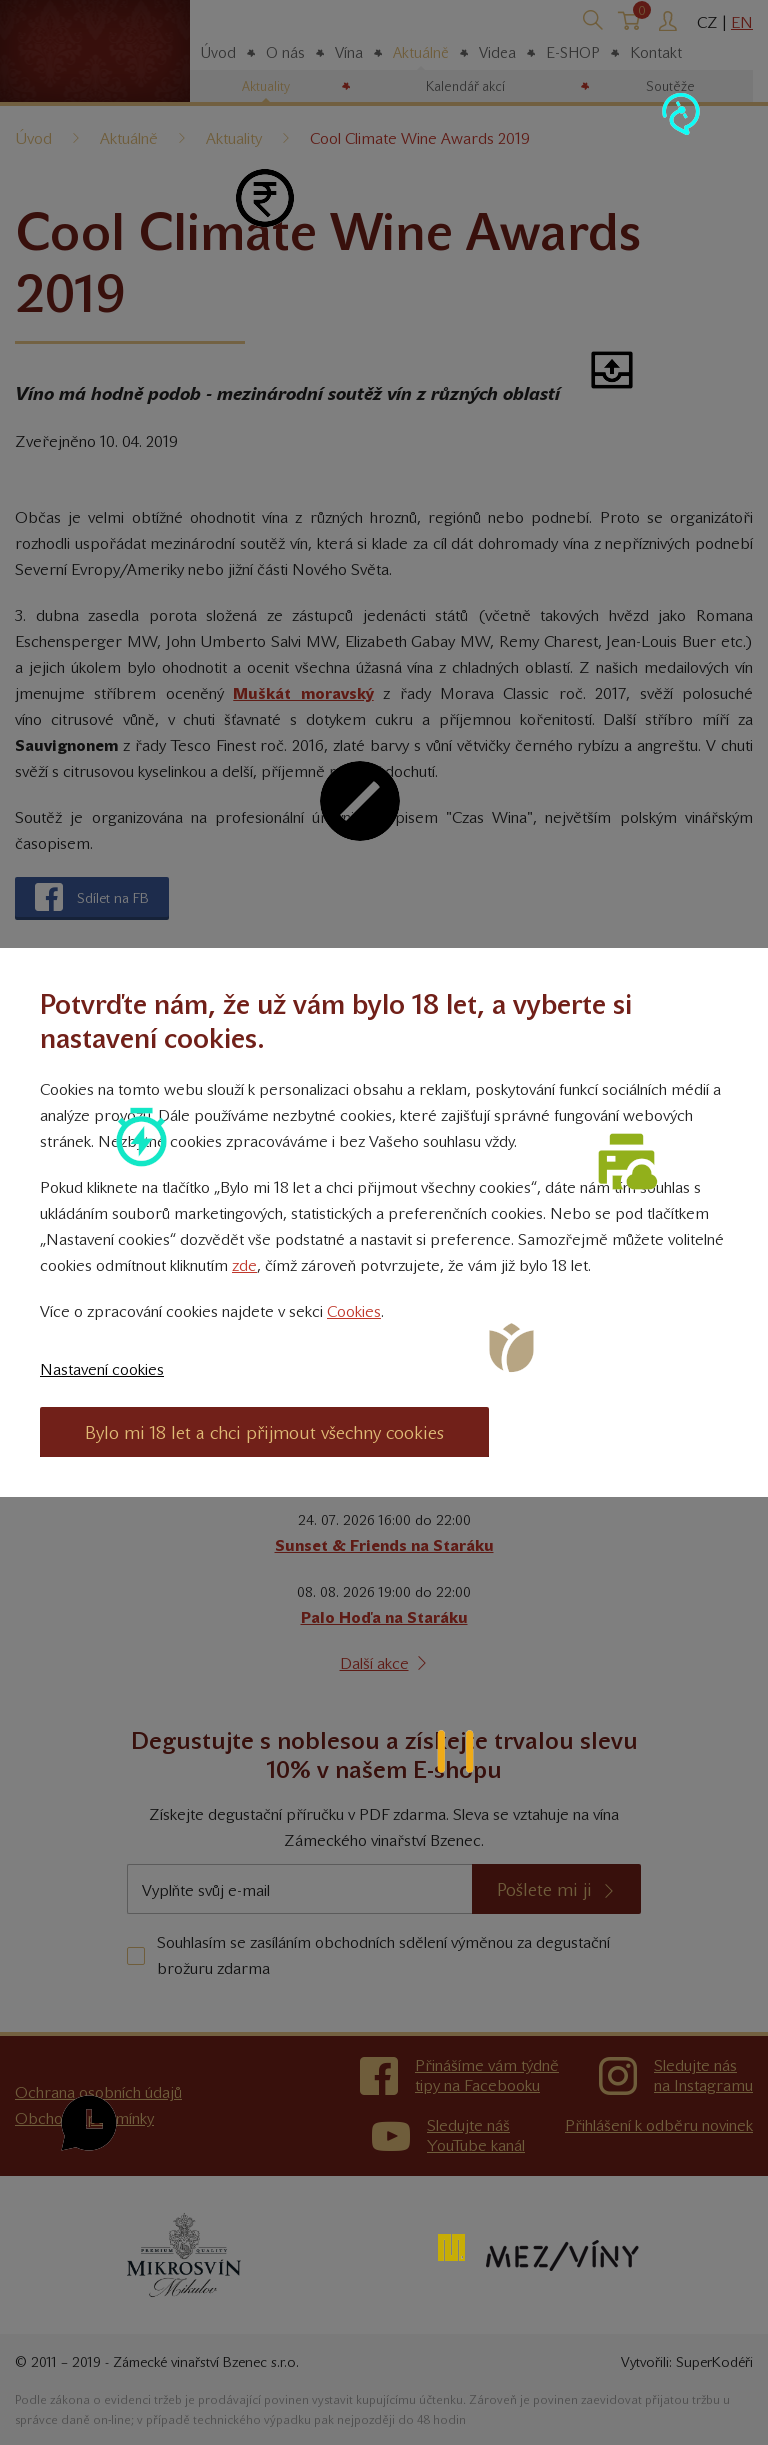 Image resolution: width=768 pixels, height=2445 pixels. I want to click on indicates a blocked or prohibited action, so click(360, 801).